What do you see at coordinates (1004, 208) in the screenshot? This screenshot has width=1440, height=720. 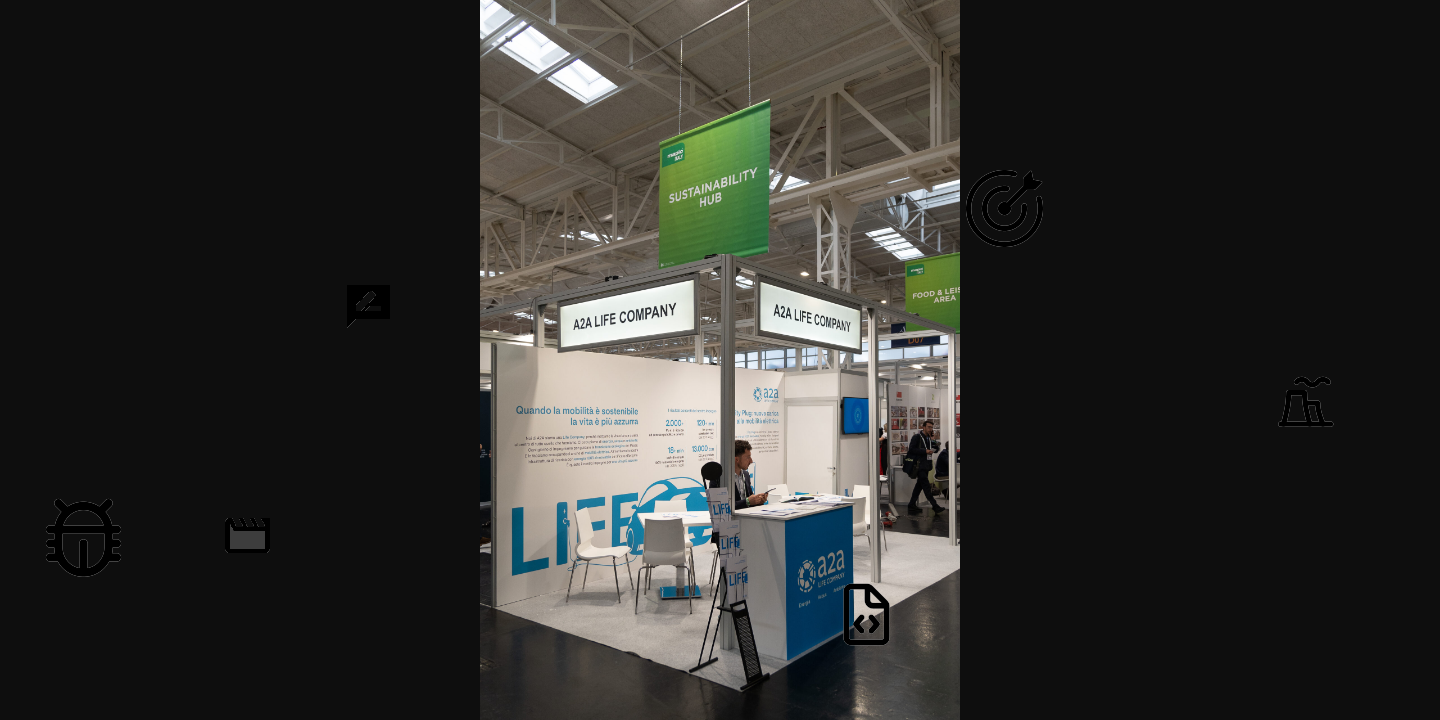 I see `set or view your goals` at bounding box center [1004, 208].